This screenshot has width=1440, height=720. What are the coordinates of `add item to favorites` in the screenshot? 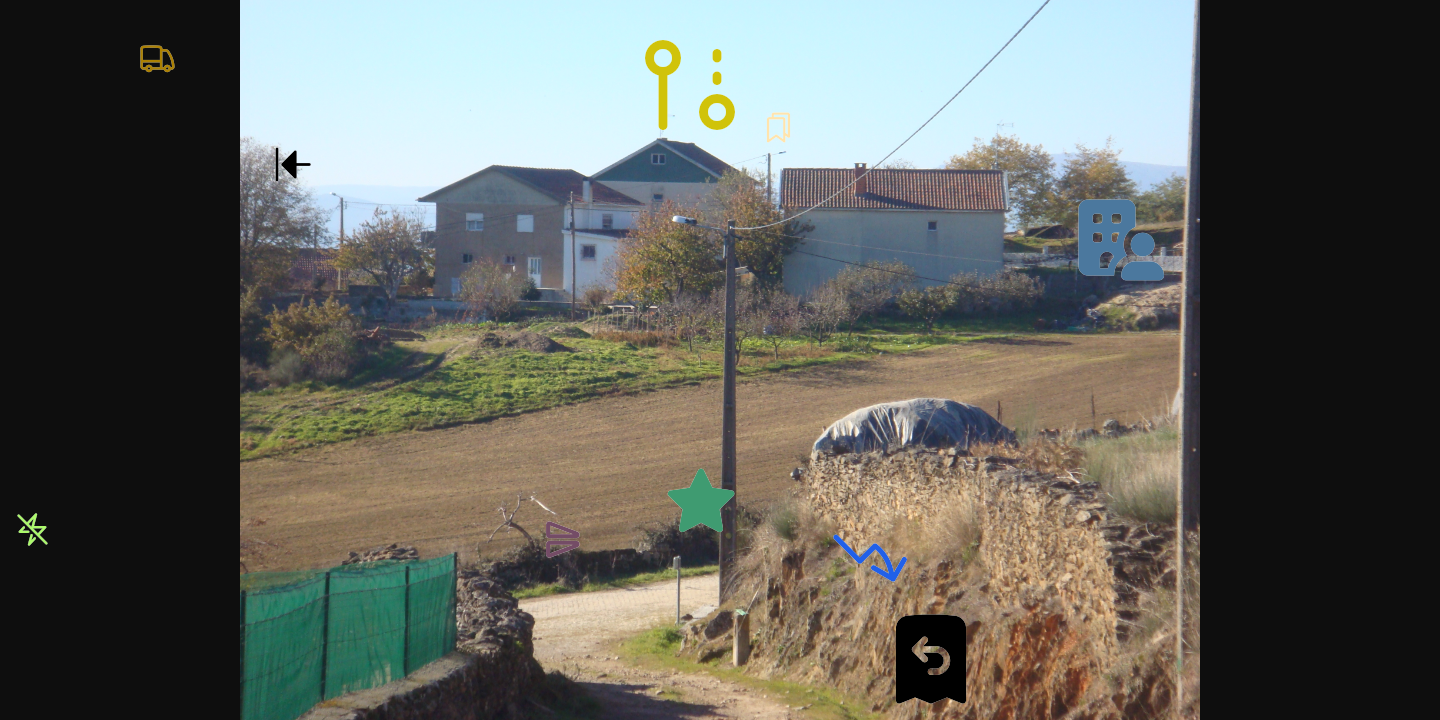 It's located at (701, 502).